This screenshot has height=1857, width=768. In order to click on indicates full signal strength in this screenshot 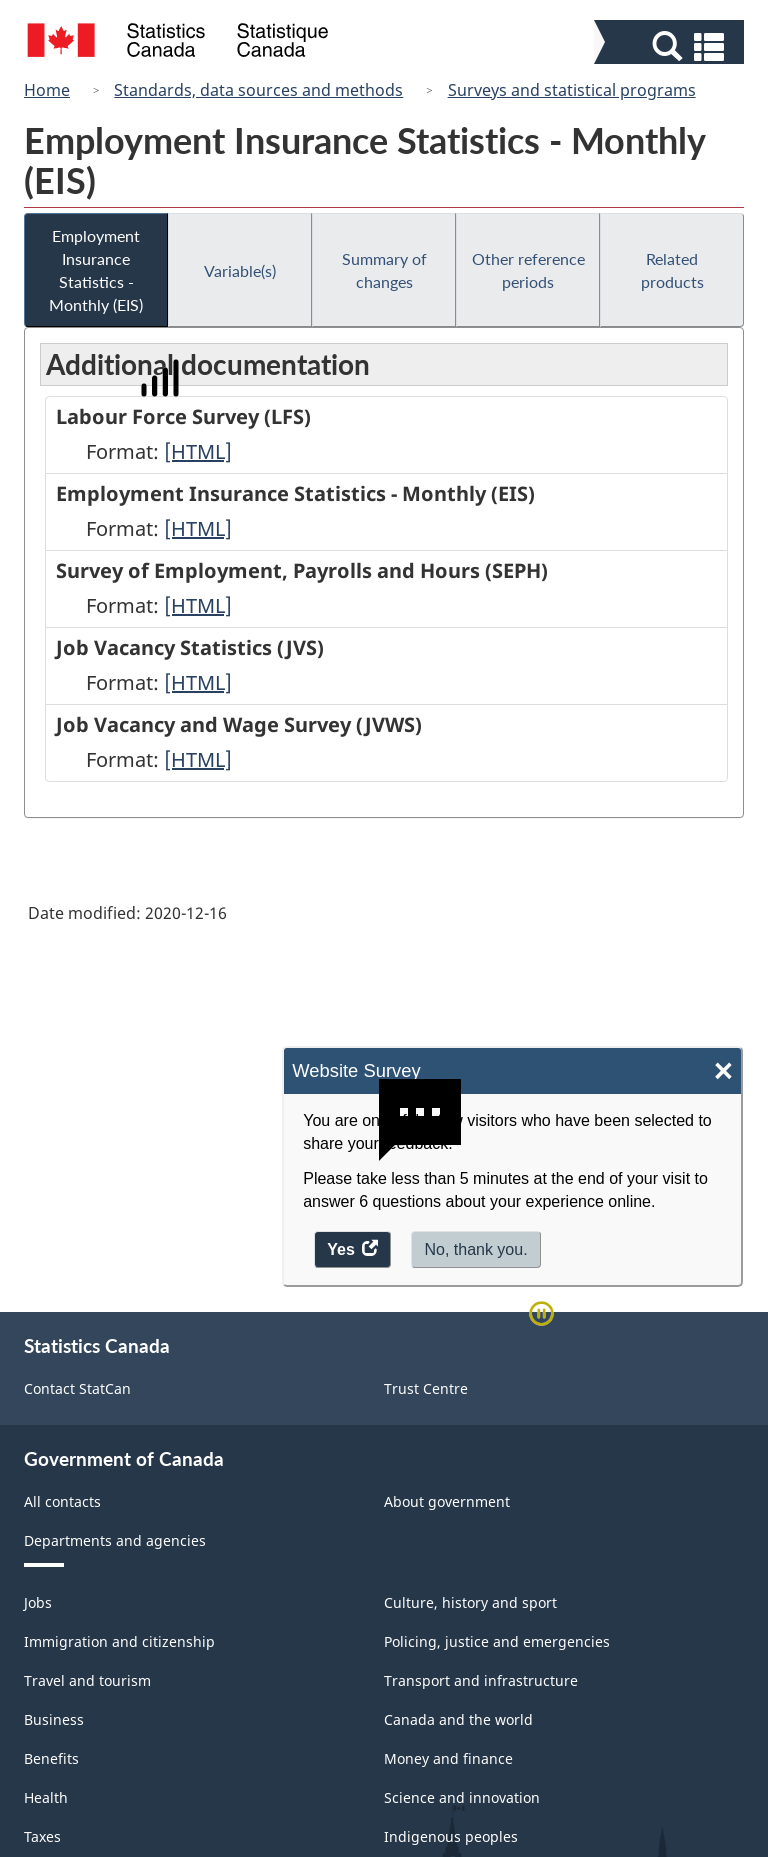, I will do `click(160, 378)`.